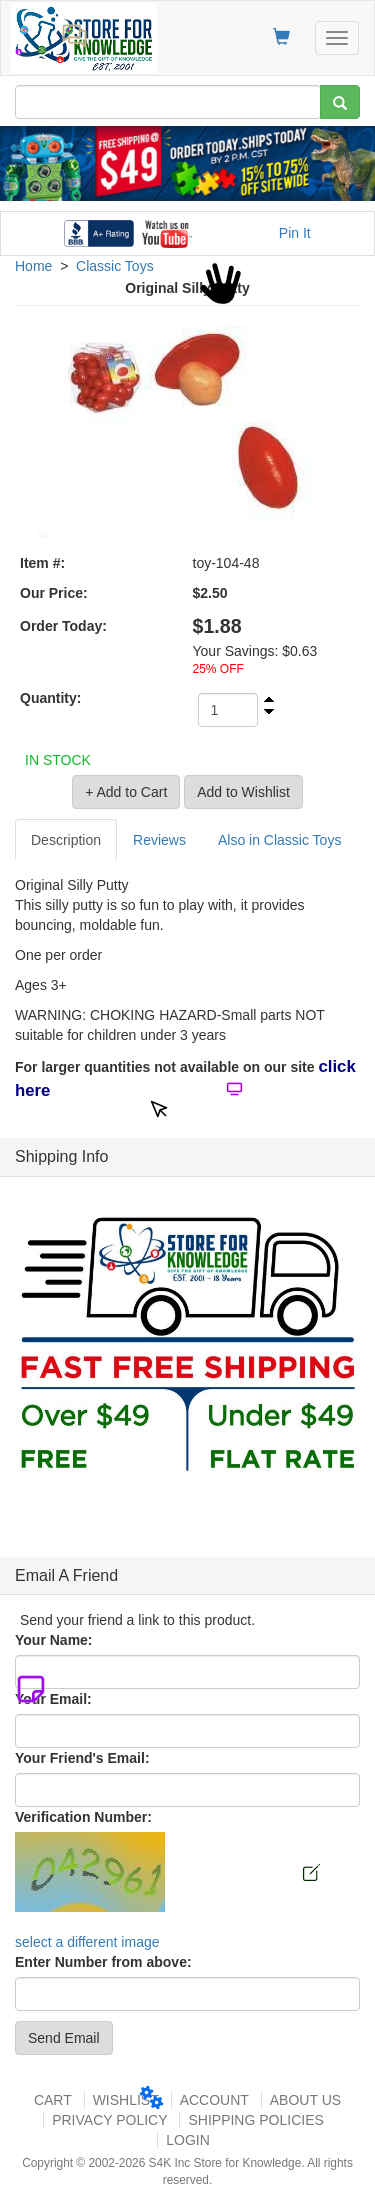  I want to click on create a new note, so click(31, 1689).